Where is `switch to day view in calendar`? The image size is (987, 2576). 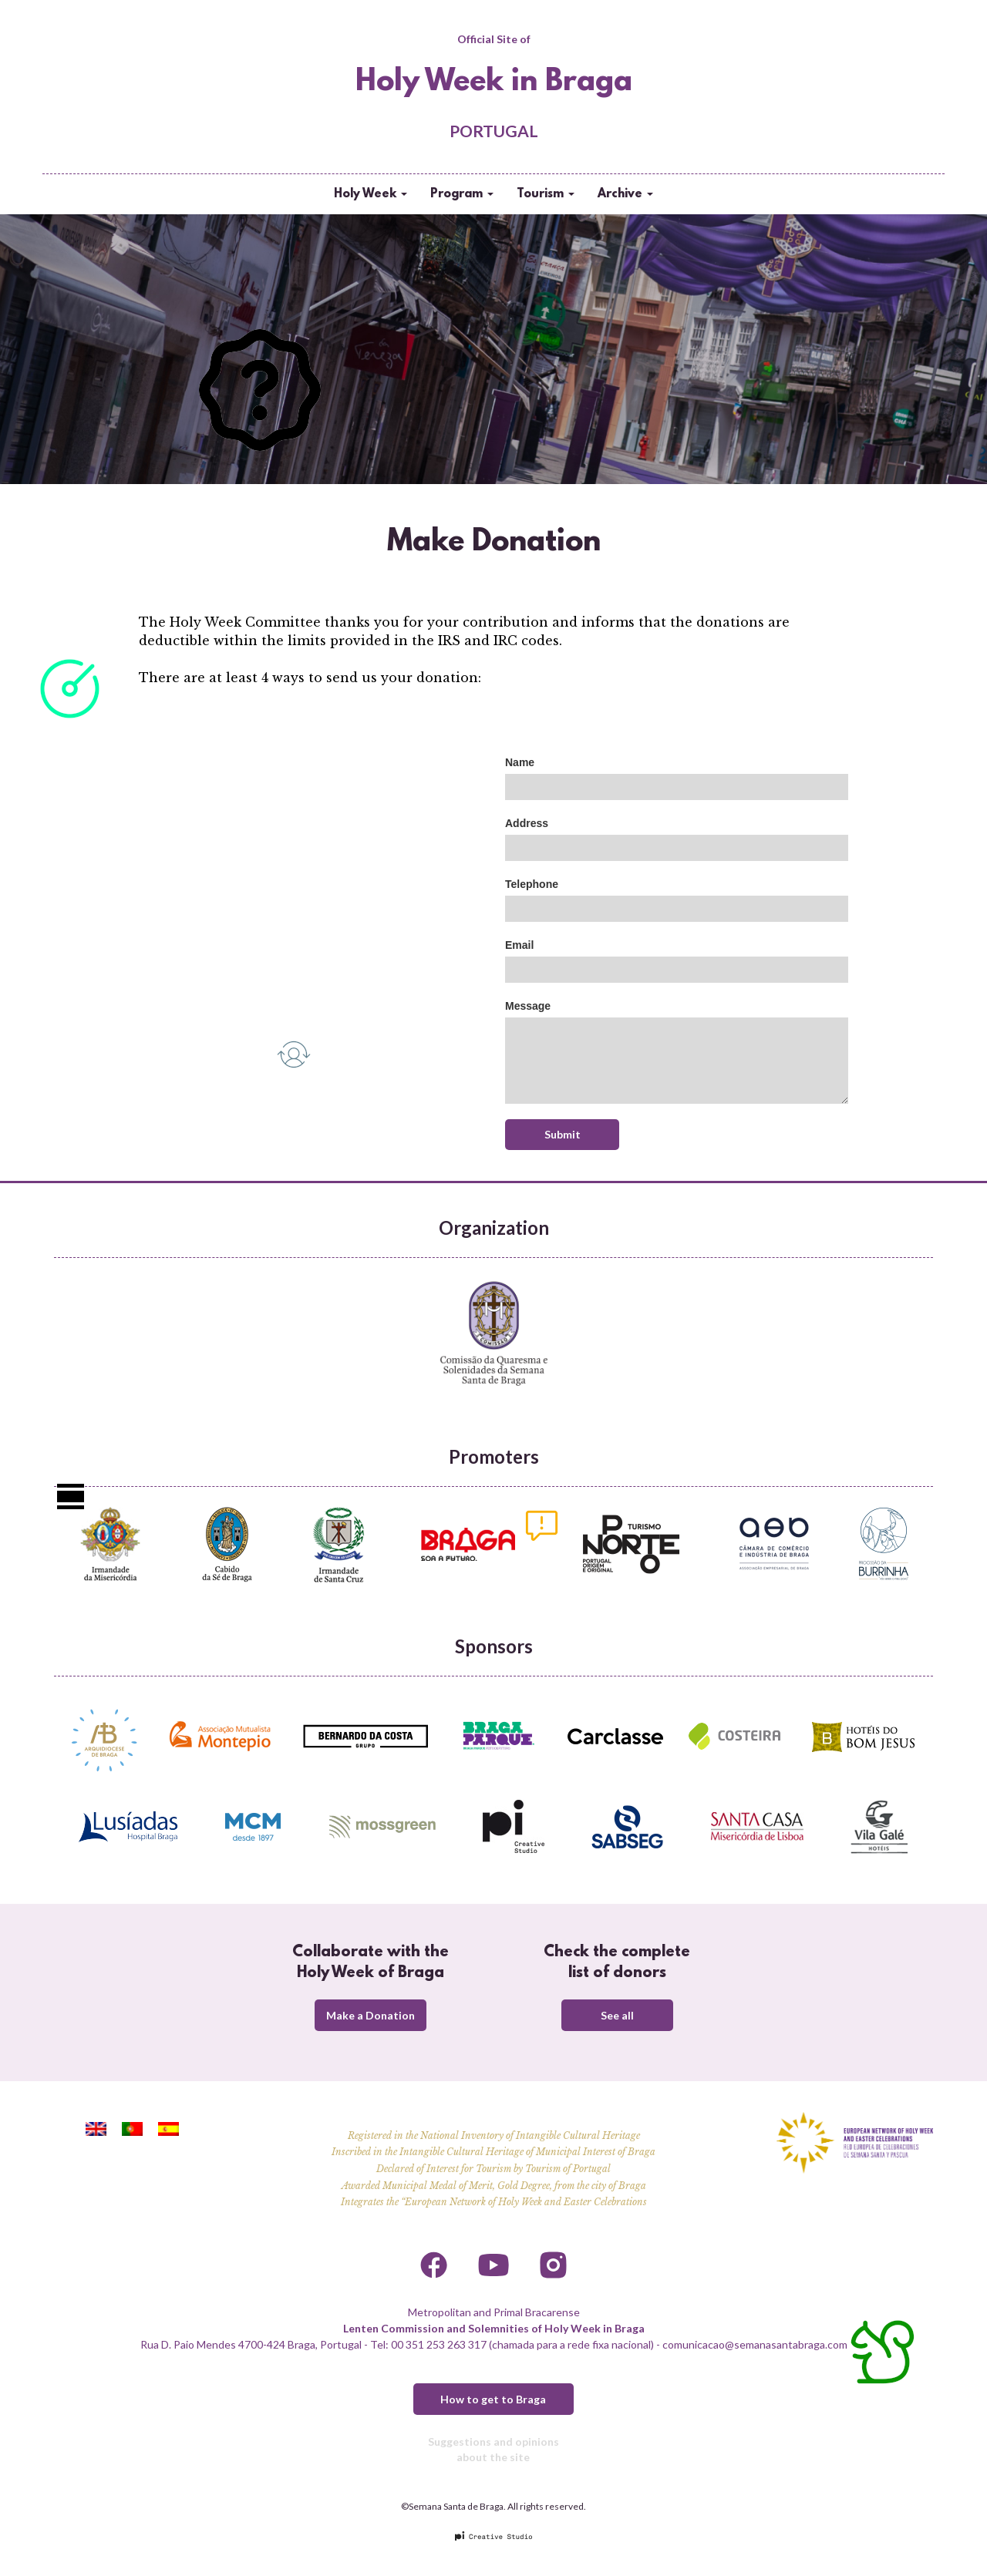 switch to day view in calendar is located at coordinates (71, 1496).